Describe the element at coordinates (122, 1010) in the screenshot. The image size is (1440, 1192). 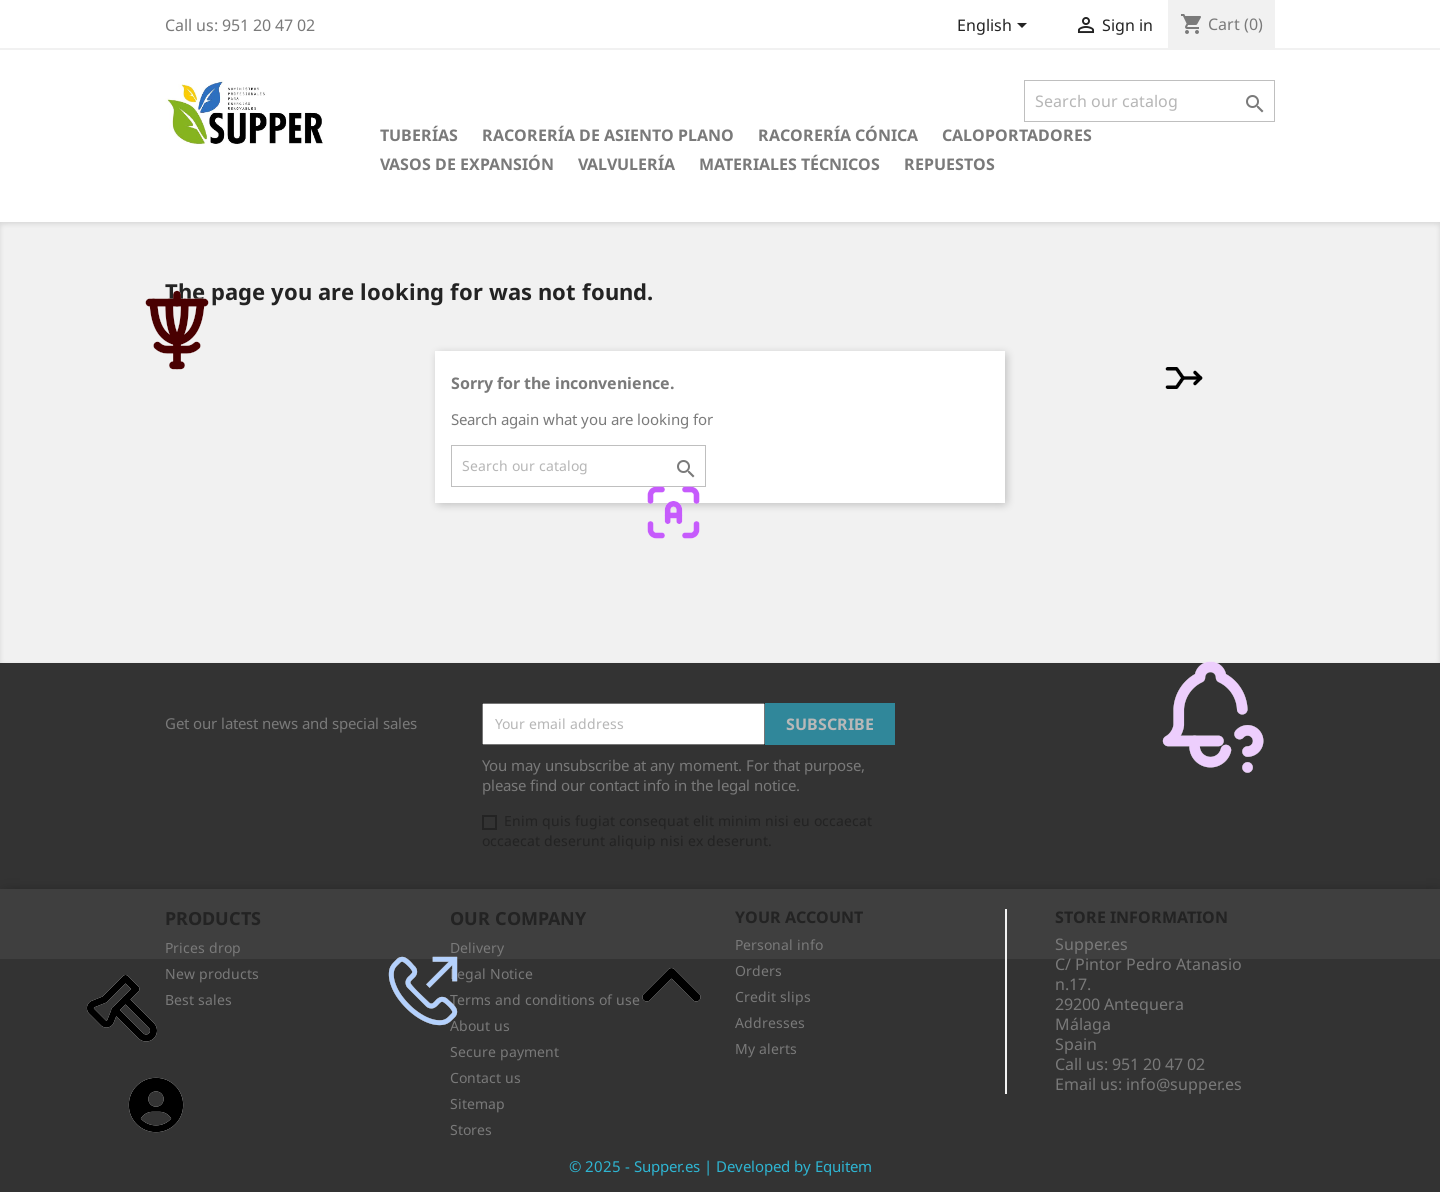
I see `access crafting or woodcutting tools` at that location.